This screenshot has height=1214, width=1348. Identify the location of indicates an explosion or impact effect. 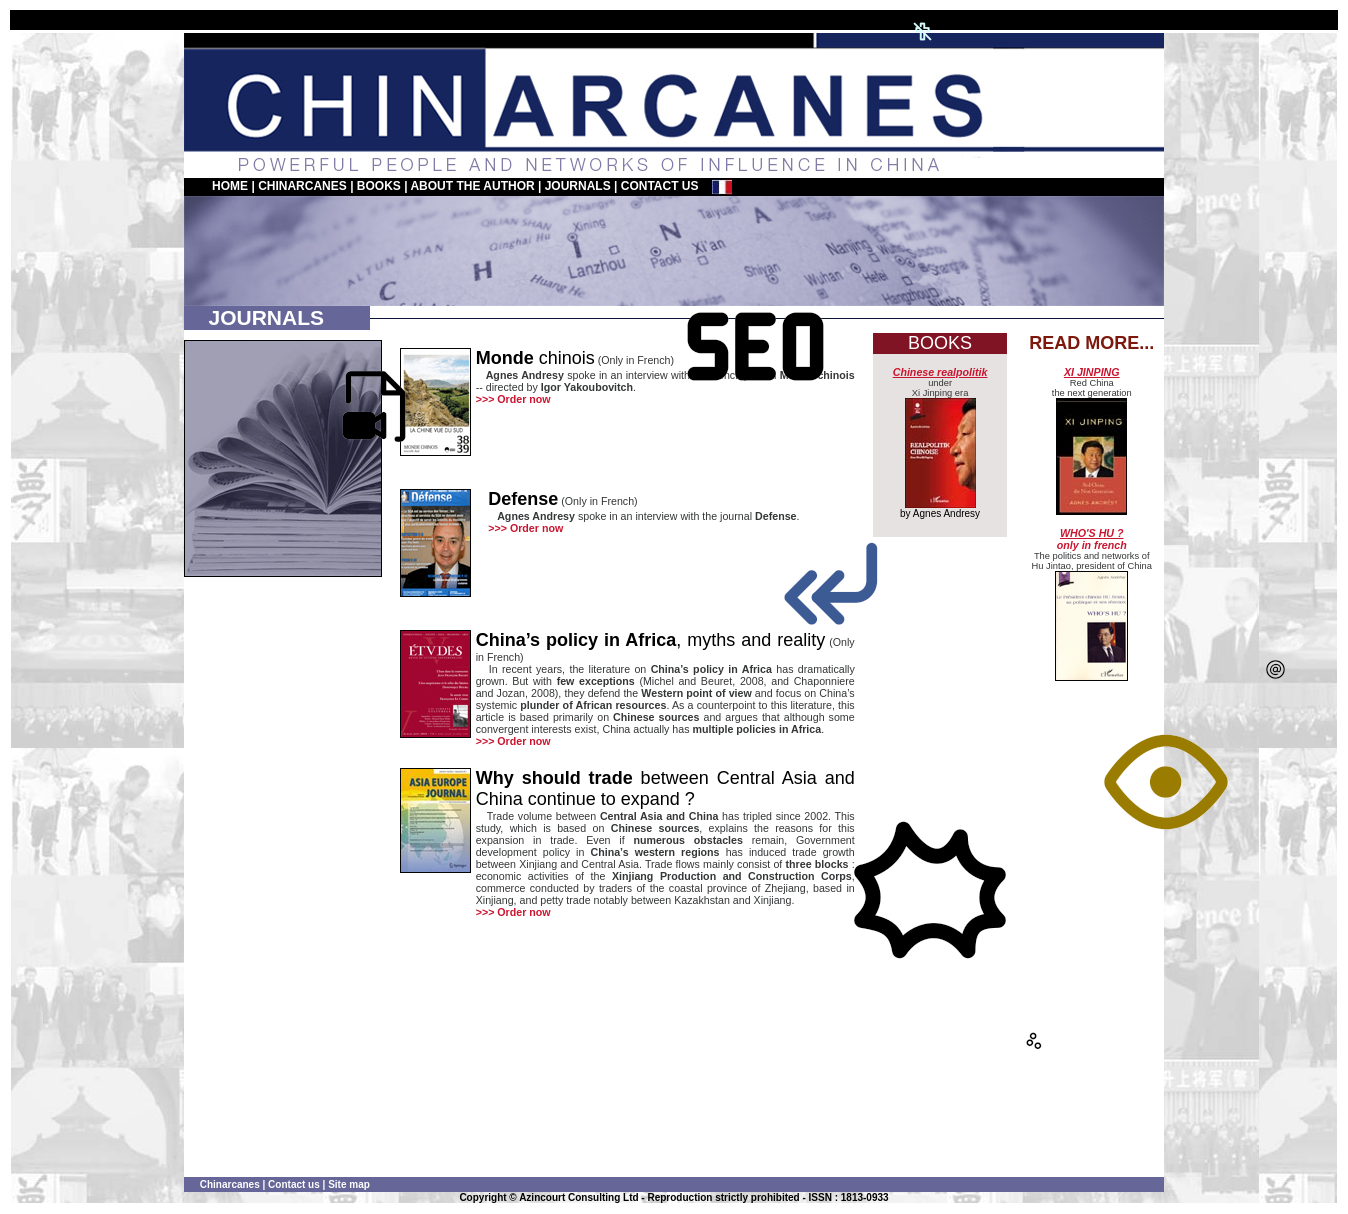
(930, 890).